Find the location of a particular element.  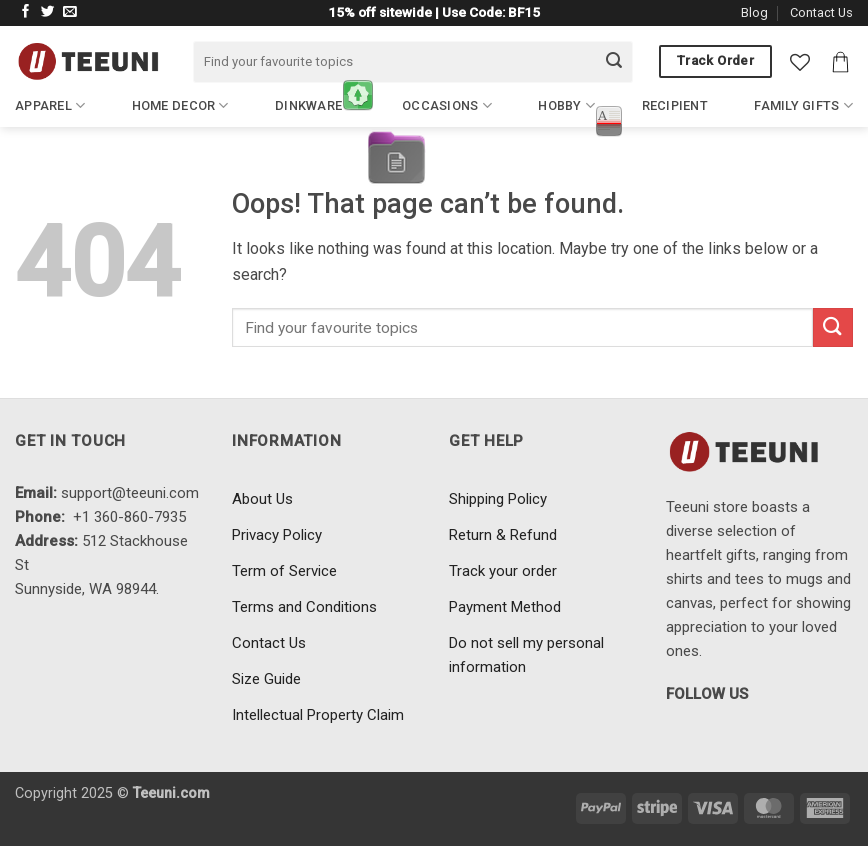

open document scanner application is located at coordinates (609, 121).